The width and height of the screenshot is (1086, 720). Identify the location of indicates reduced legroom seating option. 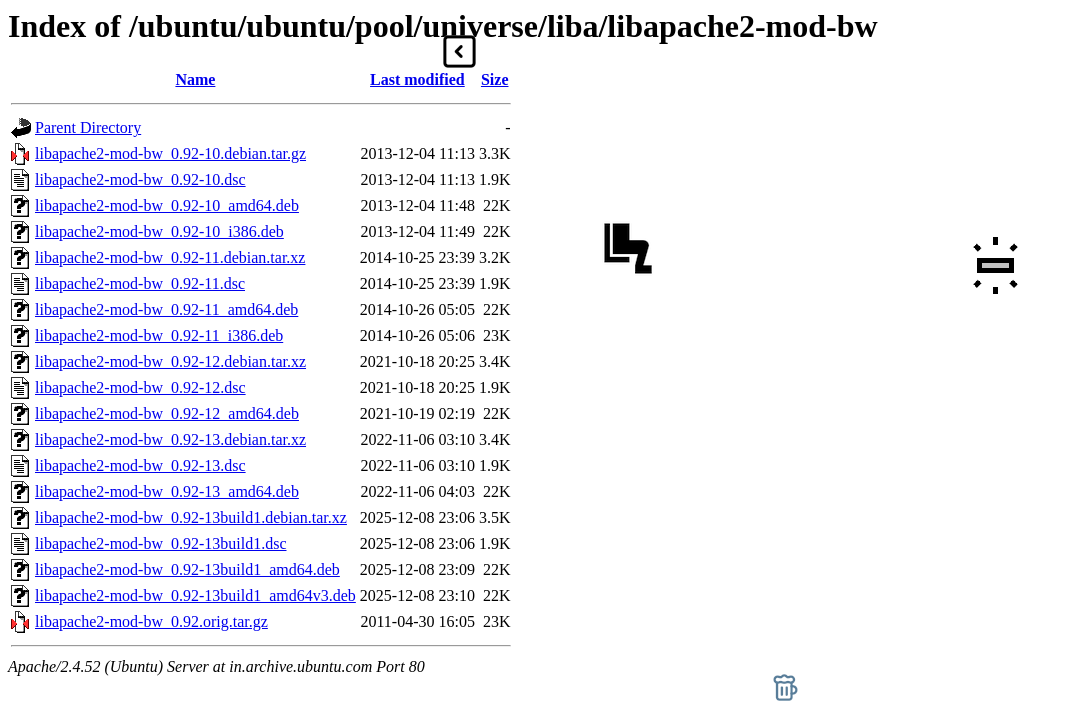
(629, 248).